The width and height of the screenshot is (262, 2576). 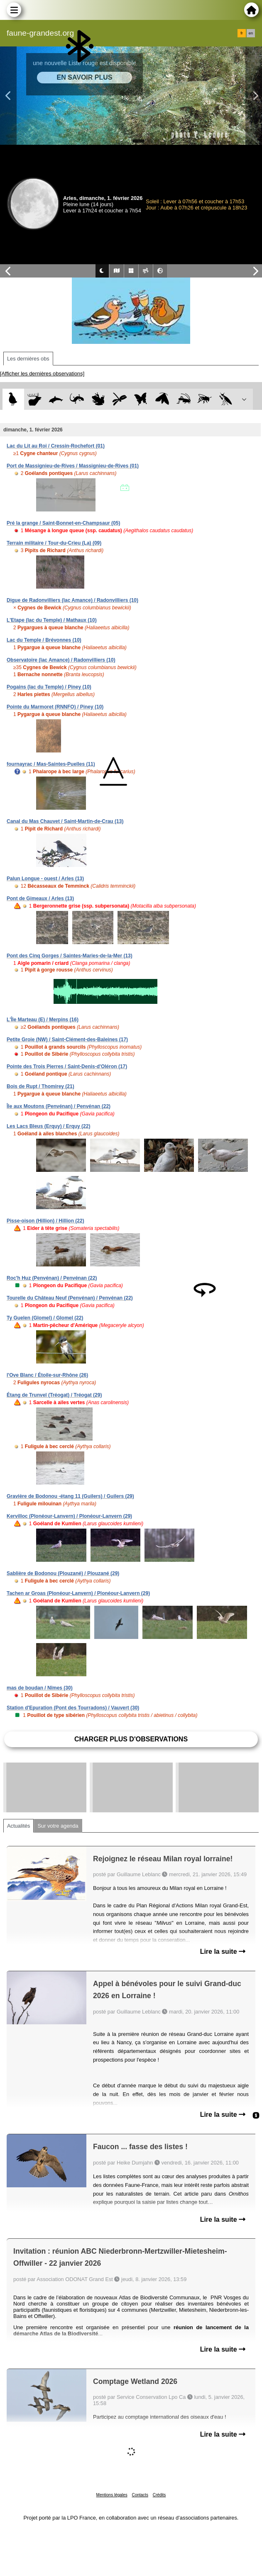 What do you see at coordinates (205, 1288) in the screenshot?
I see `view 360-degree panorama or image` at bounding box center [205, 1288].